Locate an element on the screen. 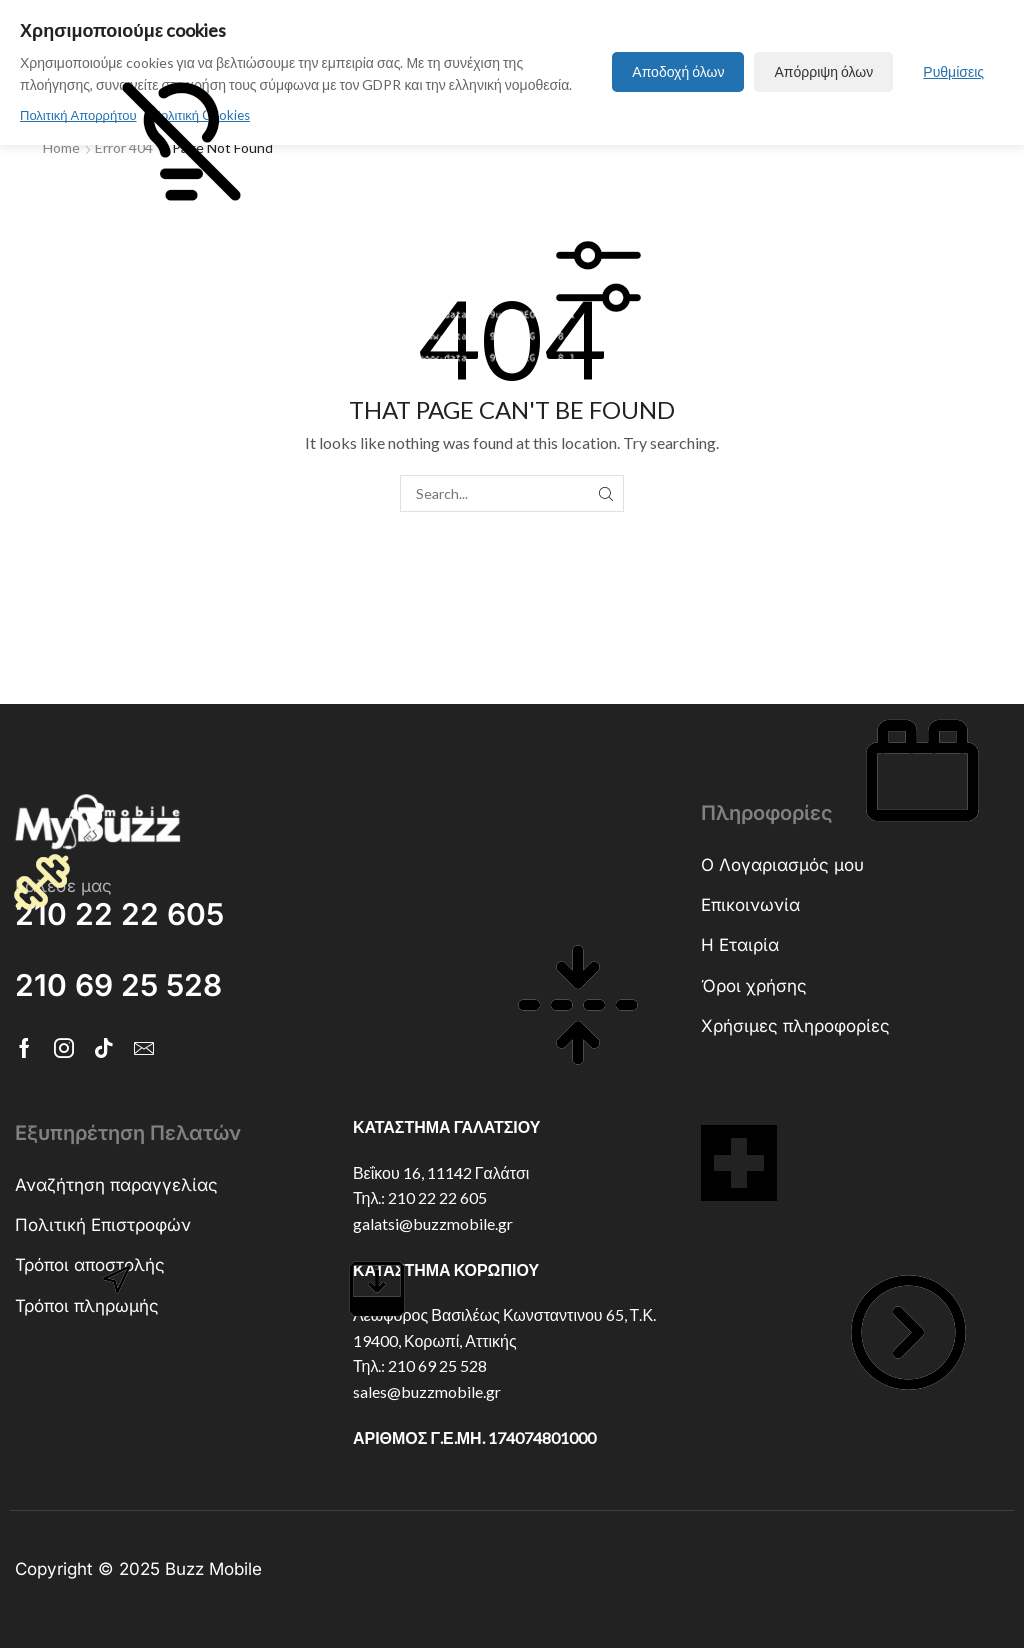  adjust settings or preferences is located at coordinates (598, 276).